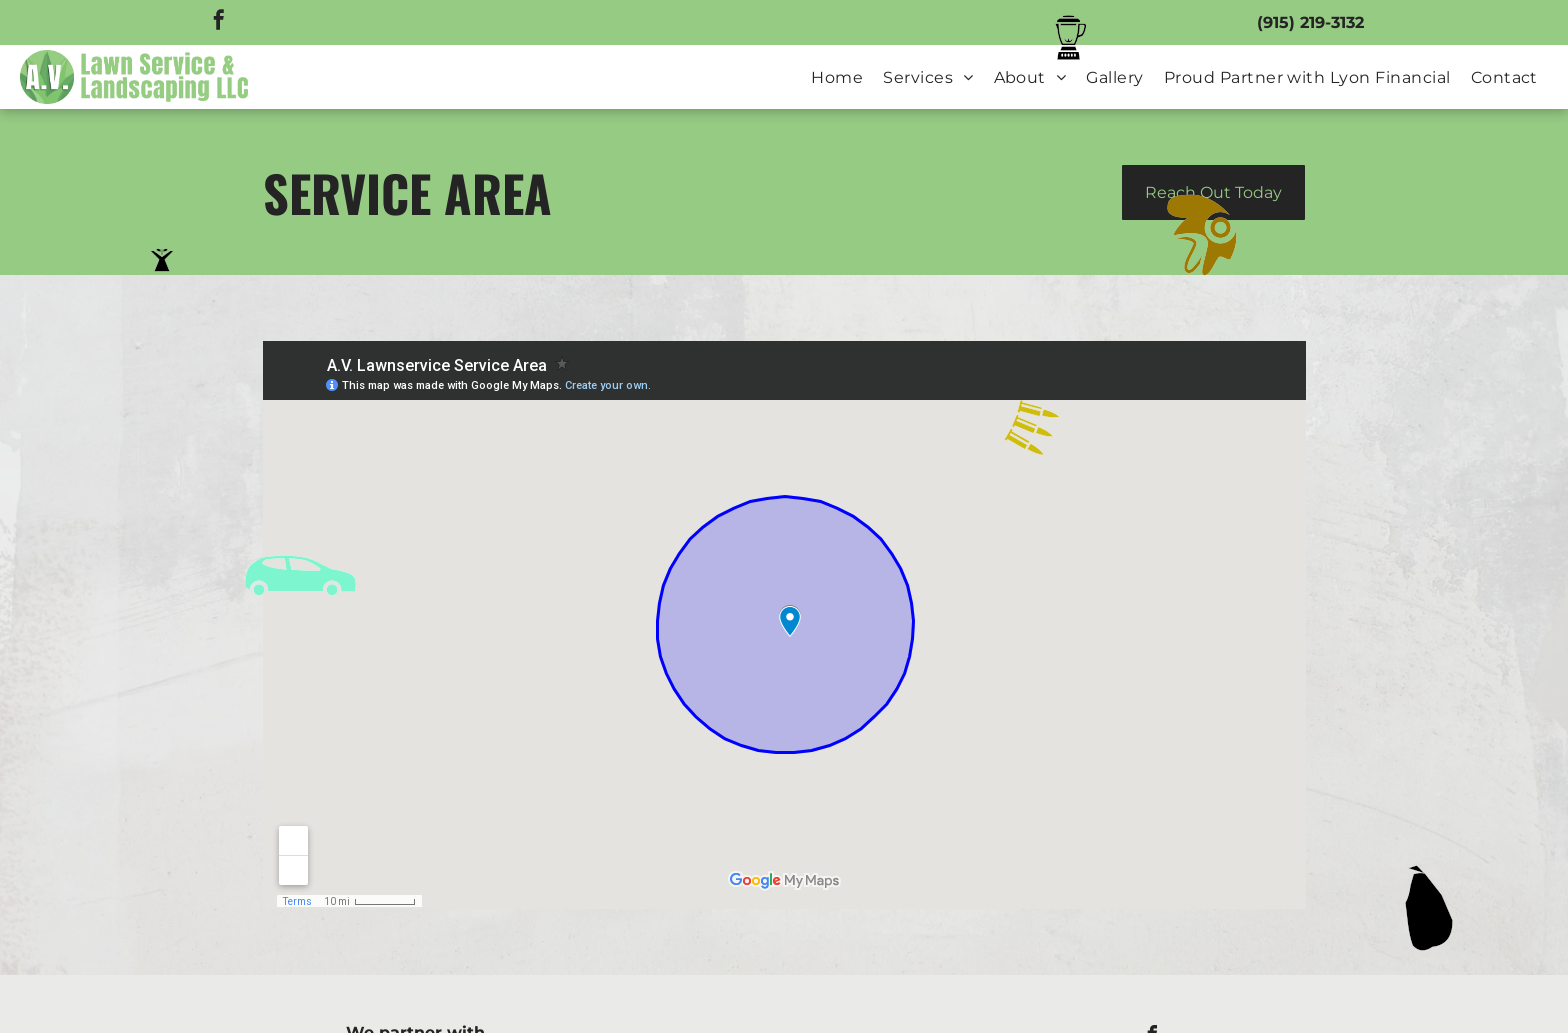 This screenshot has height=1033, width=1568. Describe the element at coordinates (162, 260) in the screenshot. I see `indicates a decision point or branching path` at that location.